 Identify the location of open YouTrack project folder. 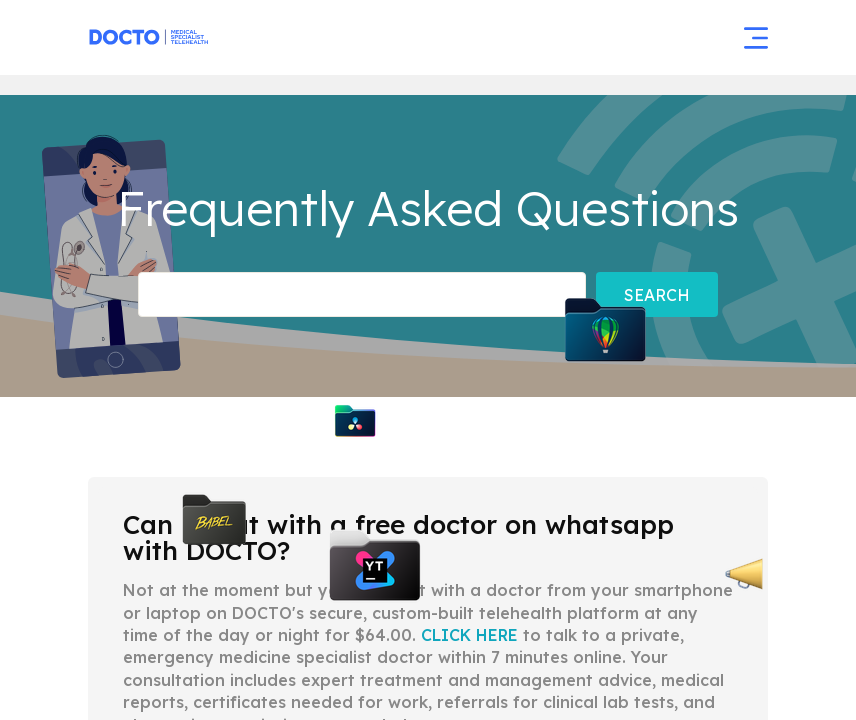
(374, 567).